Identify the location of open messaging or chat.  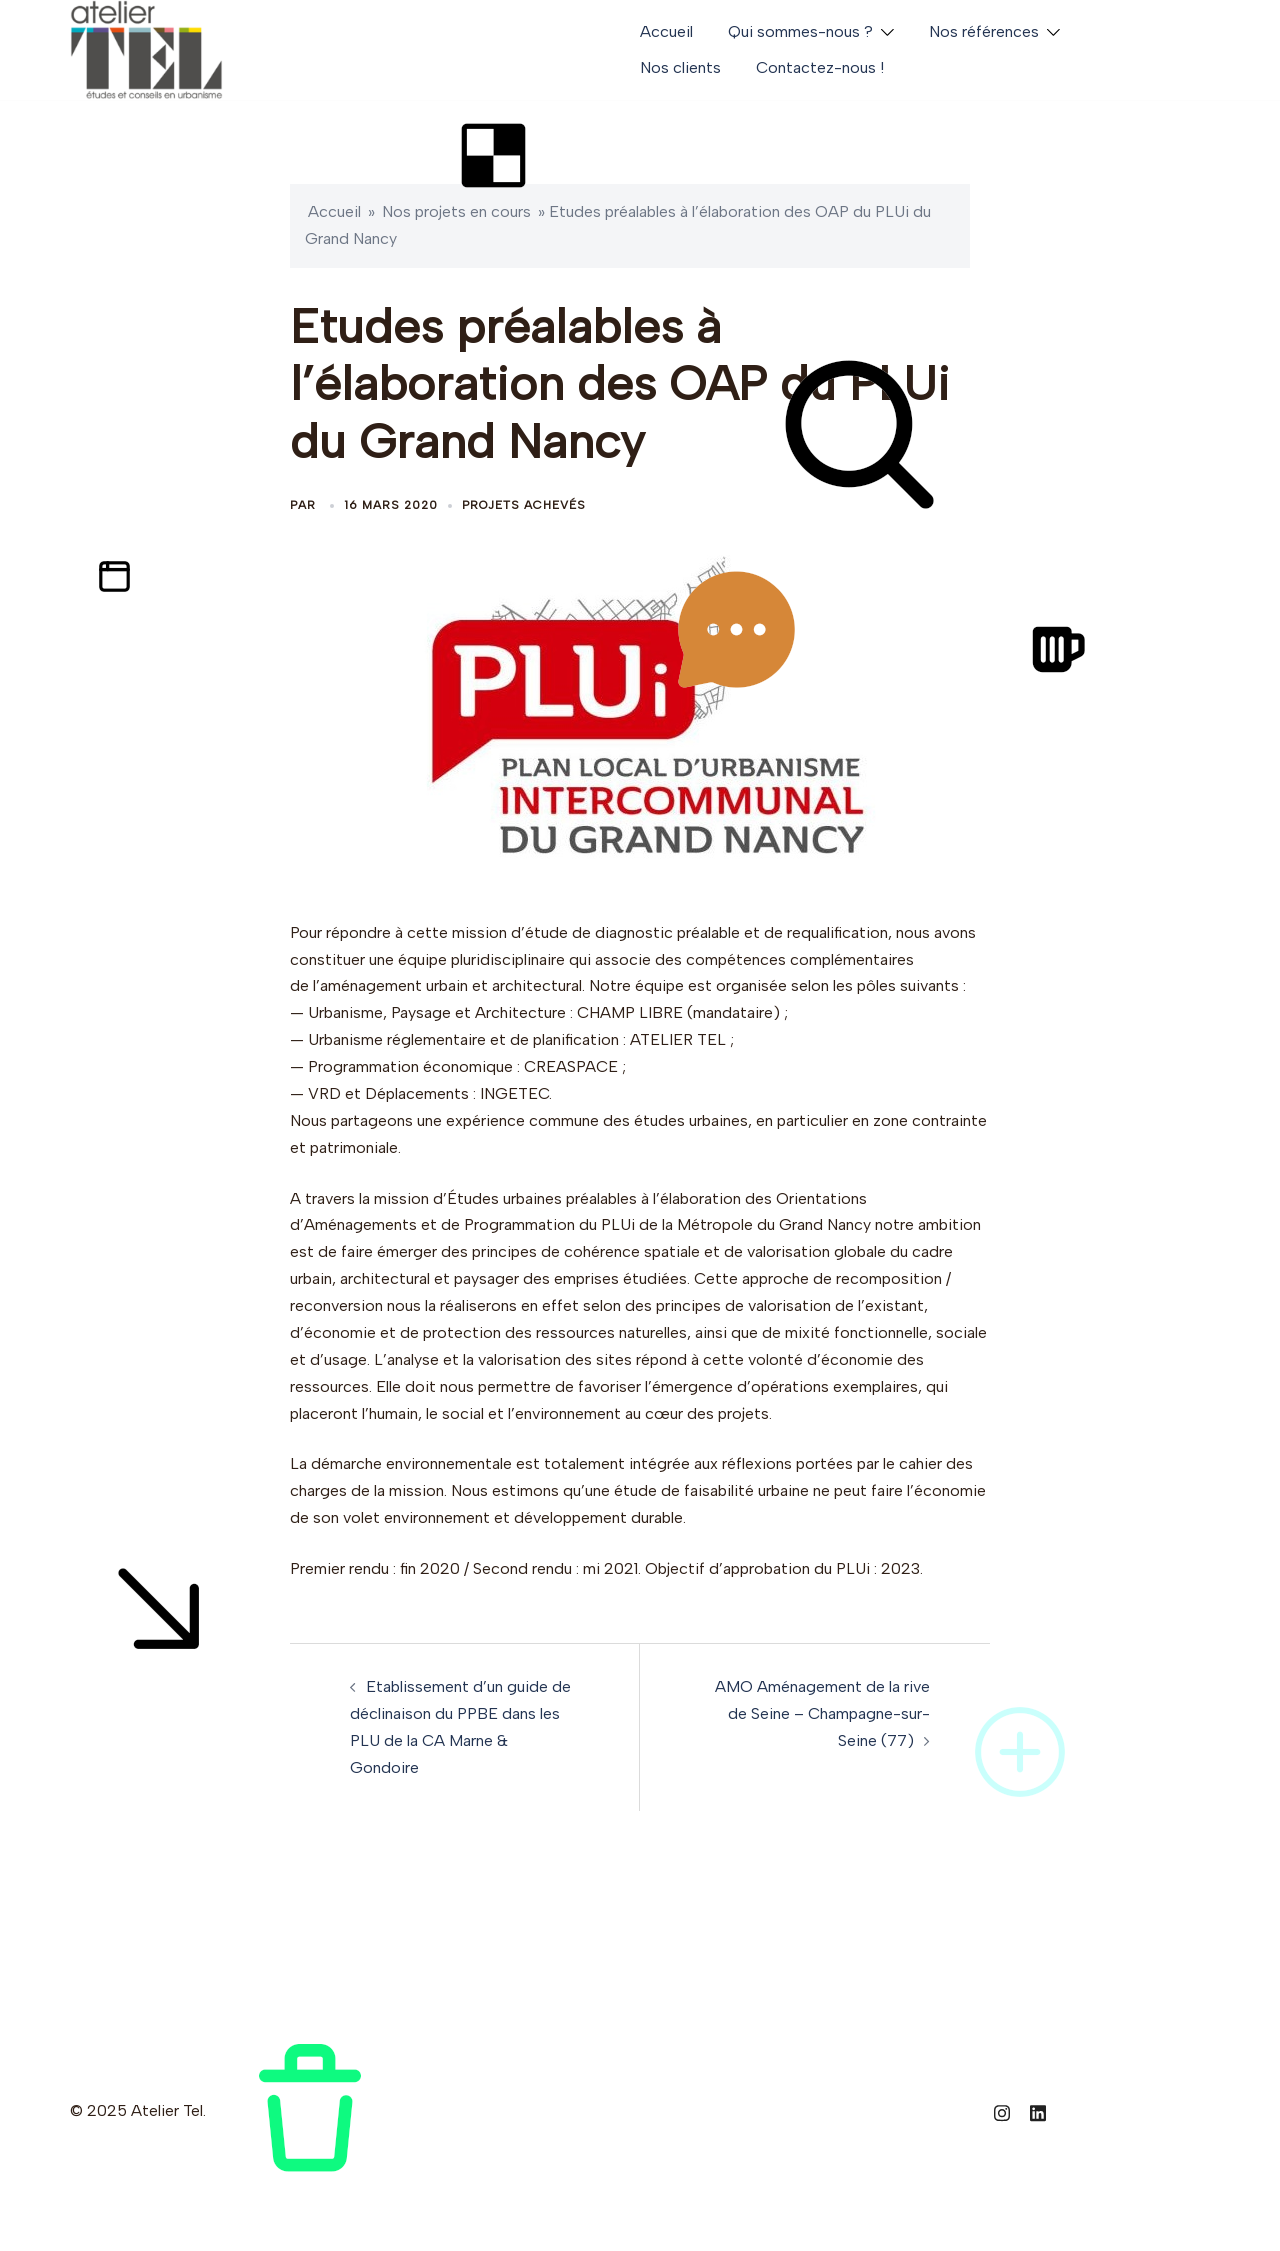
(736, 629).